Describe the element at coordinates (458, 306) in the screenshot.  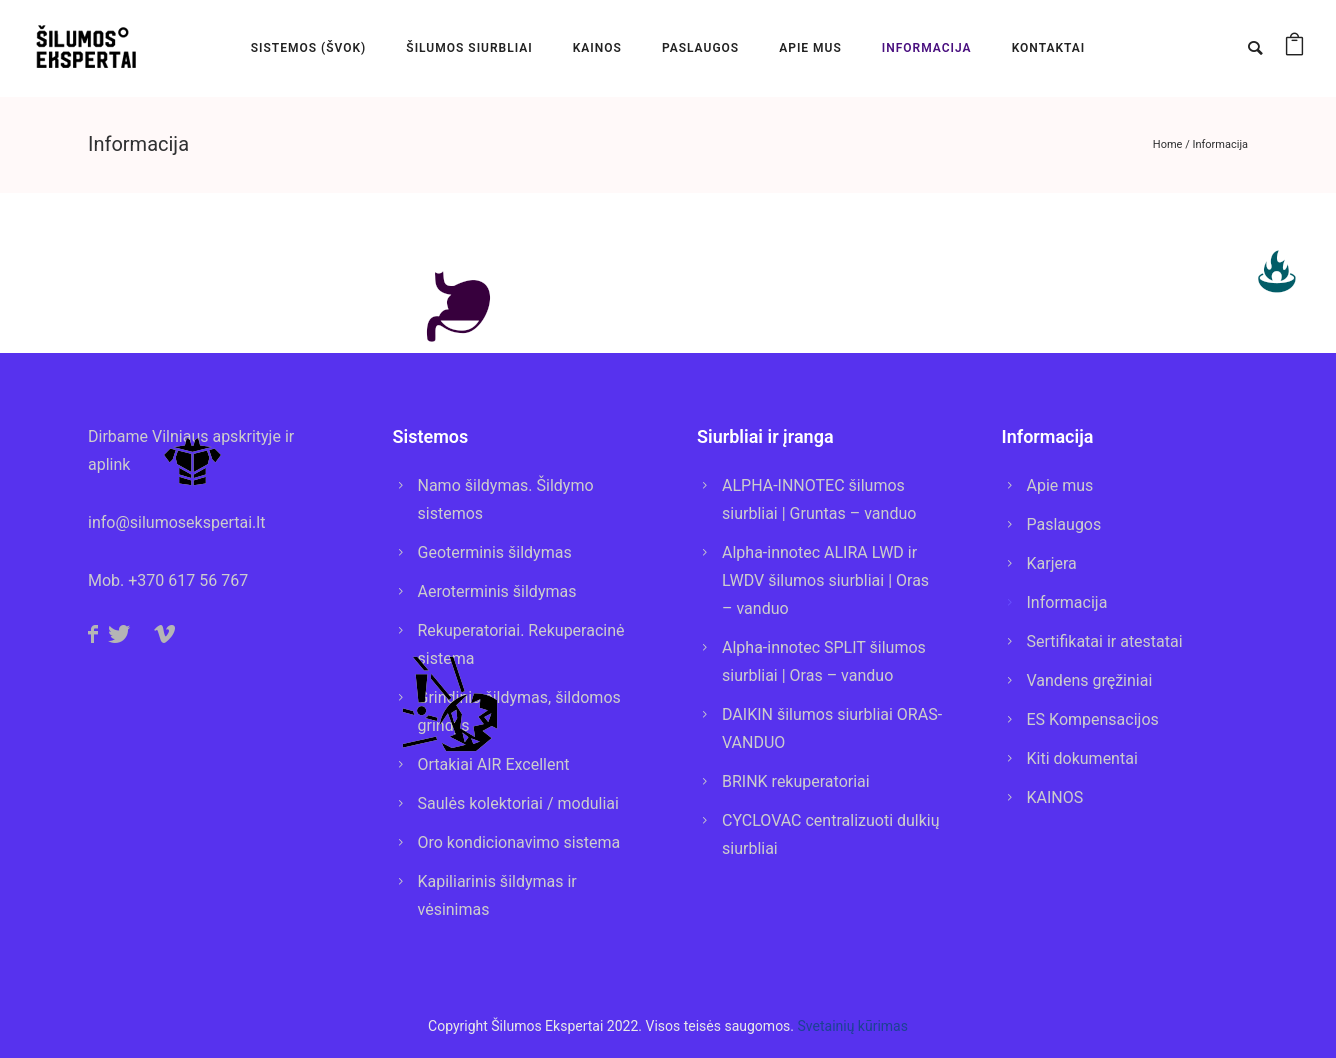
I see `view digestive health information` at that location.